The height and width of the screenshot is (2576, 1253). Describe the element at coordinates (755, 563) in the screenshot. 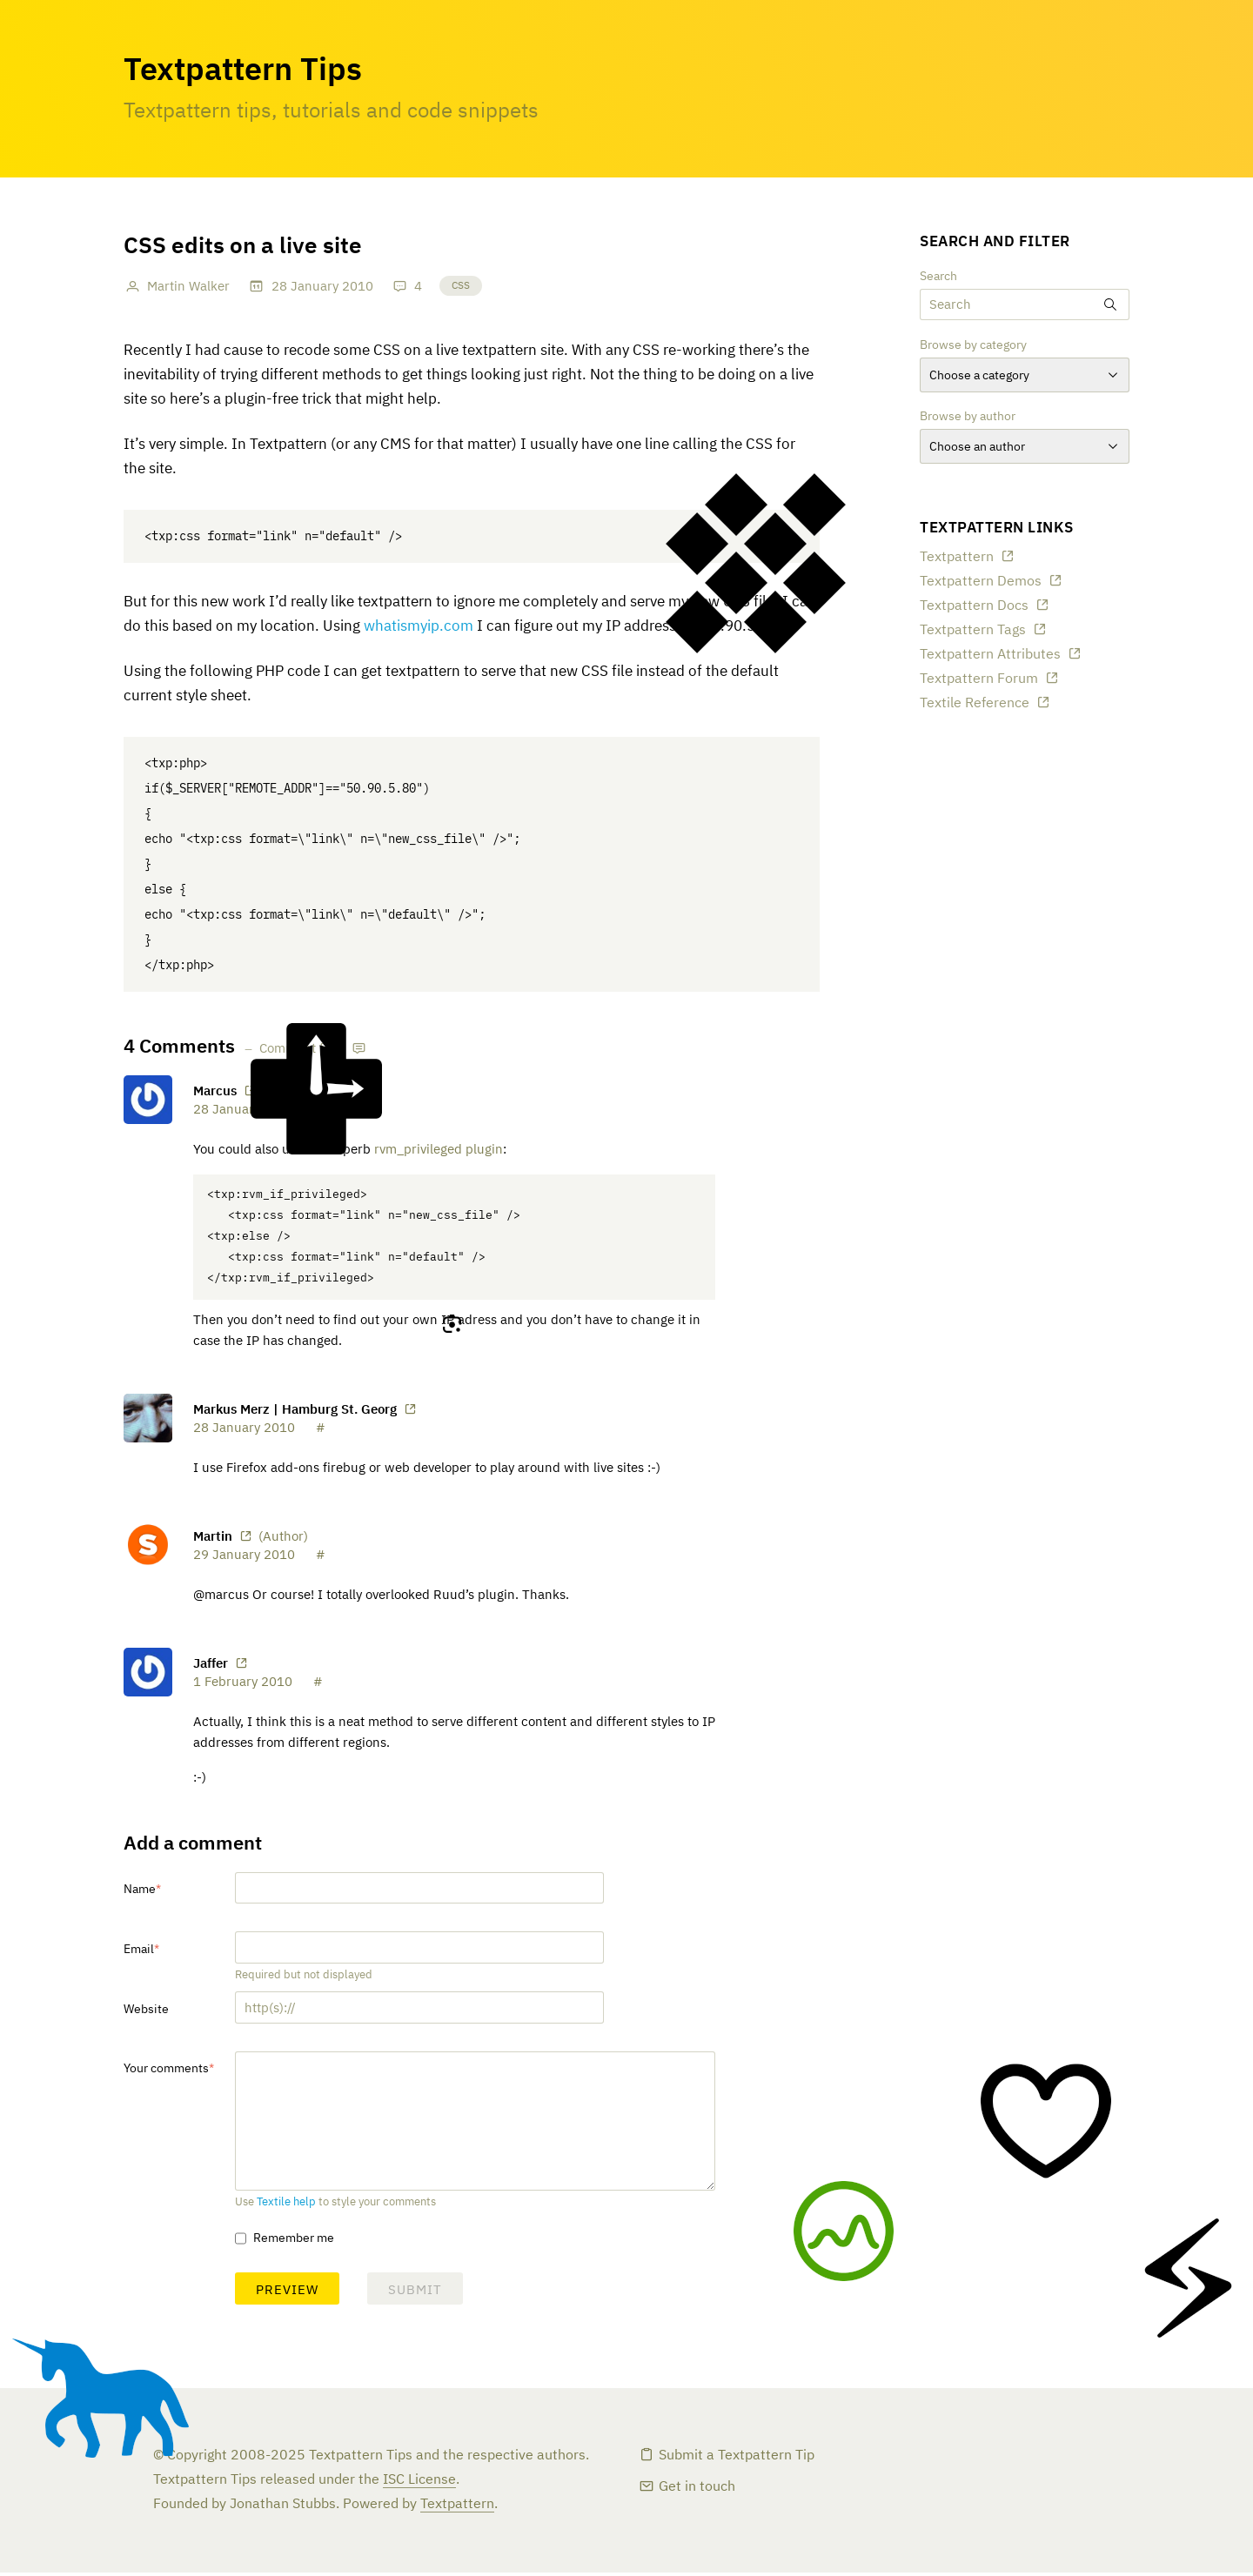

I see `mingw-w64 compiler toolchain logo` at that location.